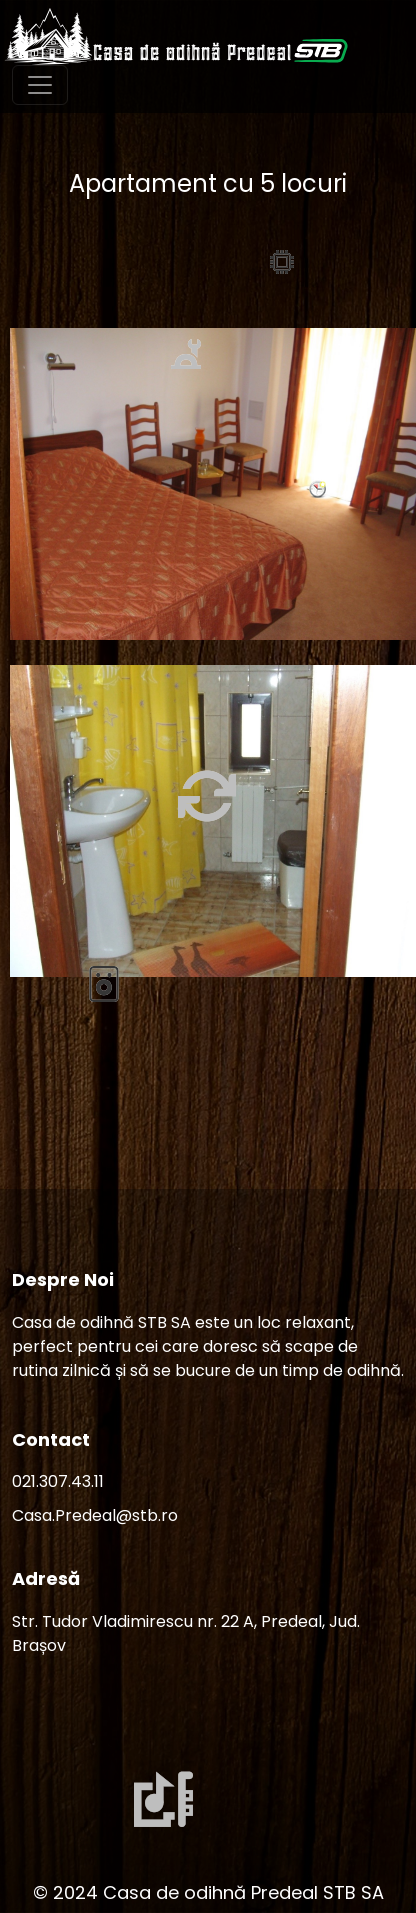 The width and height of the screenshot is (416, 1913). Describe the element at coordinates (163, 1797) in the screenshot. I see `audio device or sound card settings` at that location.